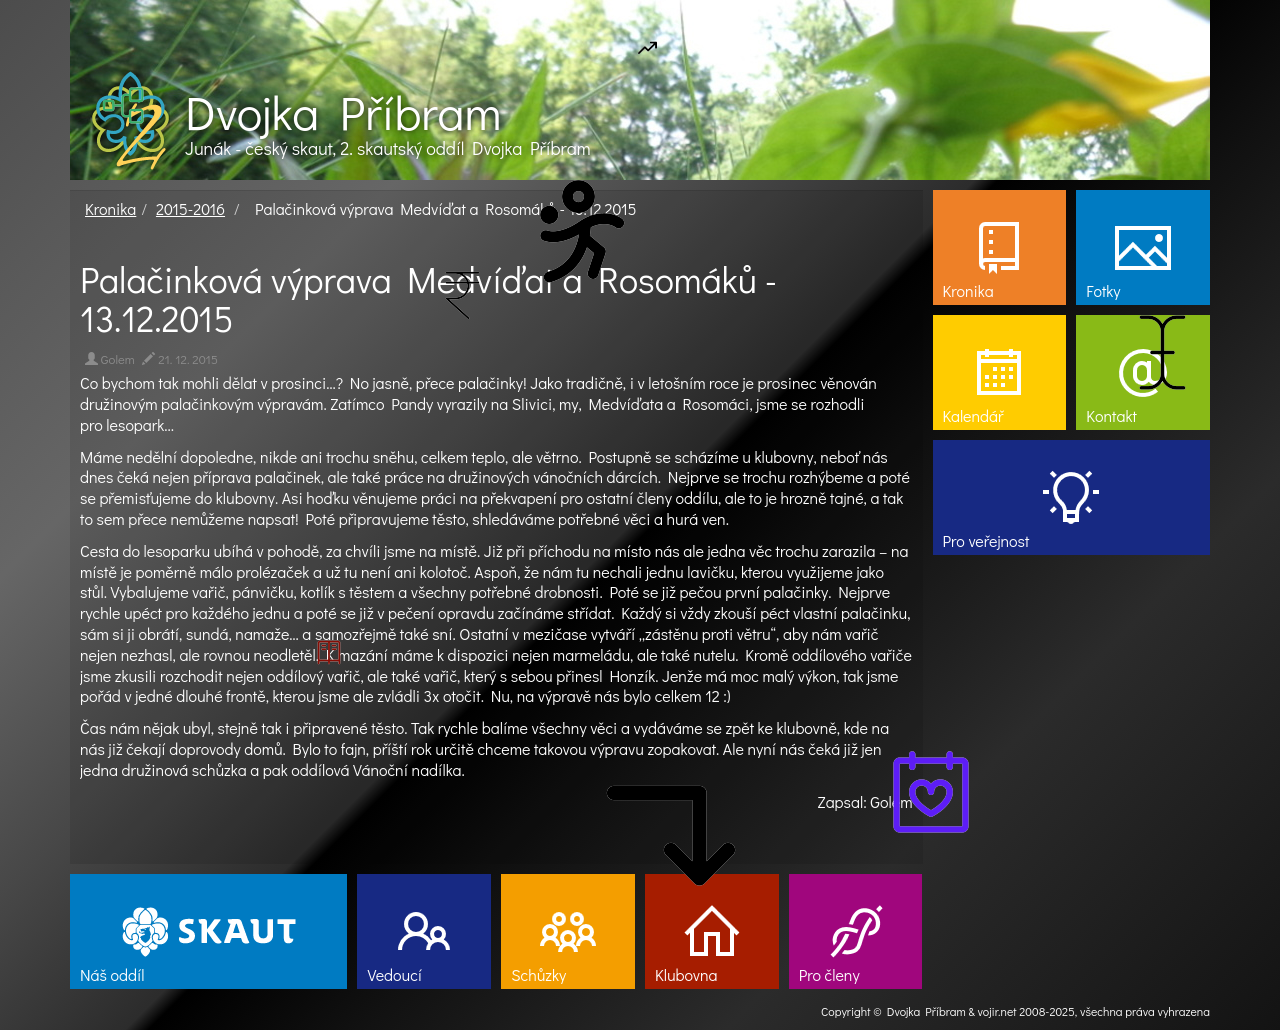  What do you see at coordinates (671, 831) in the screenshot?
I see `move content right then down` at bounding box center [671, 831].